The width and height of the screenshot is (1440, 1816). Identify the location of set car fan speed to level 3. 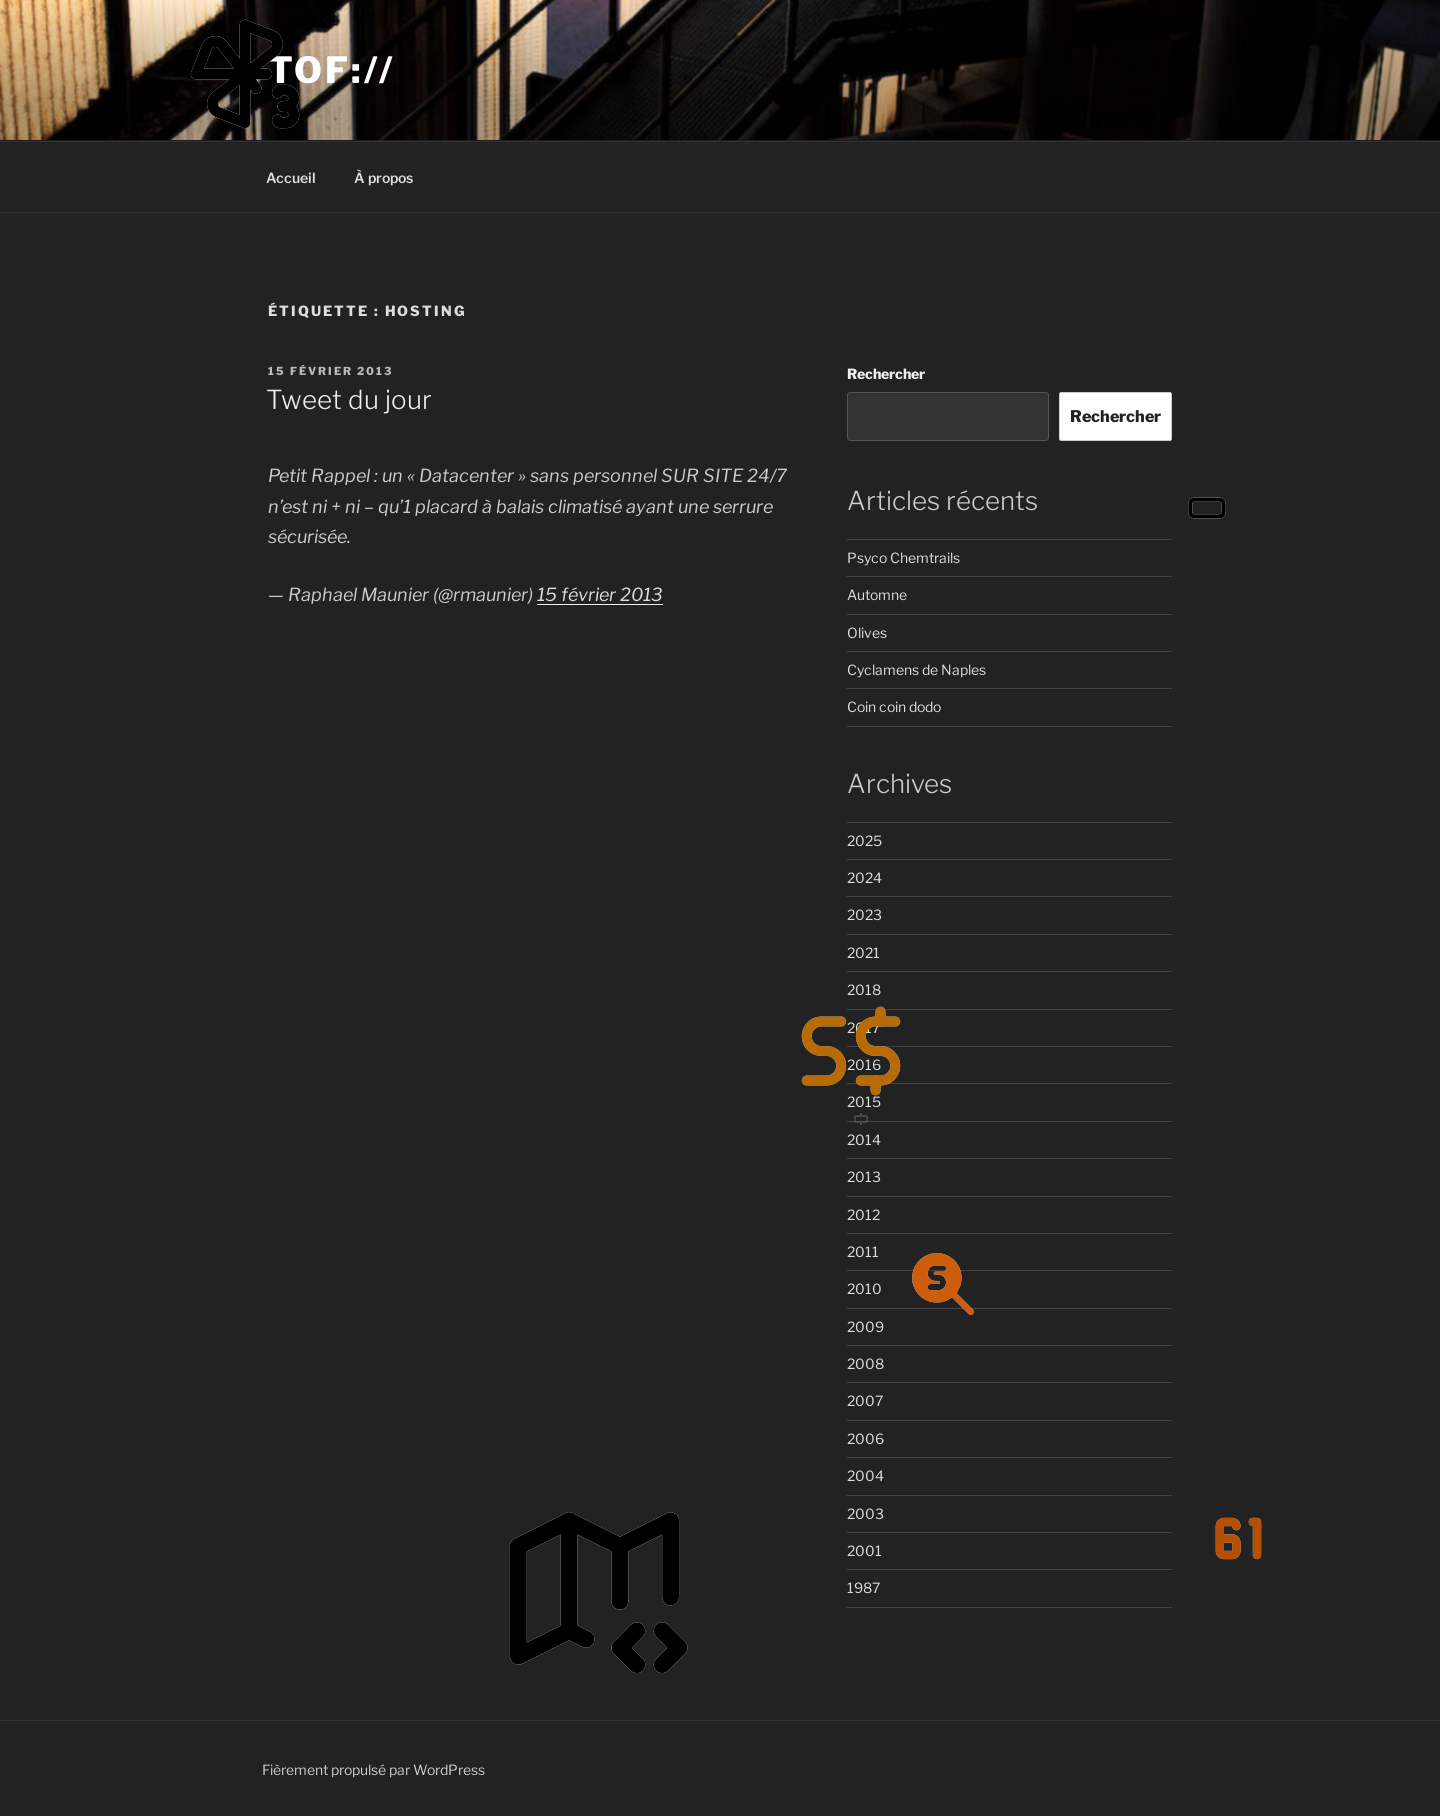
(245, 74).